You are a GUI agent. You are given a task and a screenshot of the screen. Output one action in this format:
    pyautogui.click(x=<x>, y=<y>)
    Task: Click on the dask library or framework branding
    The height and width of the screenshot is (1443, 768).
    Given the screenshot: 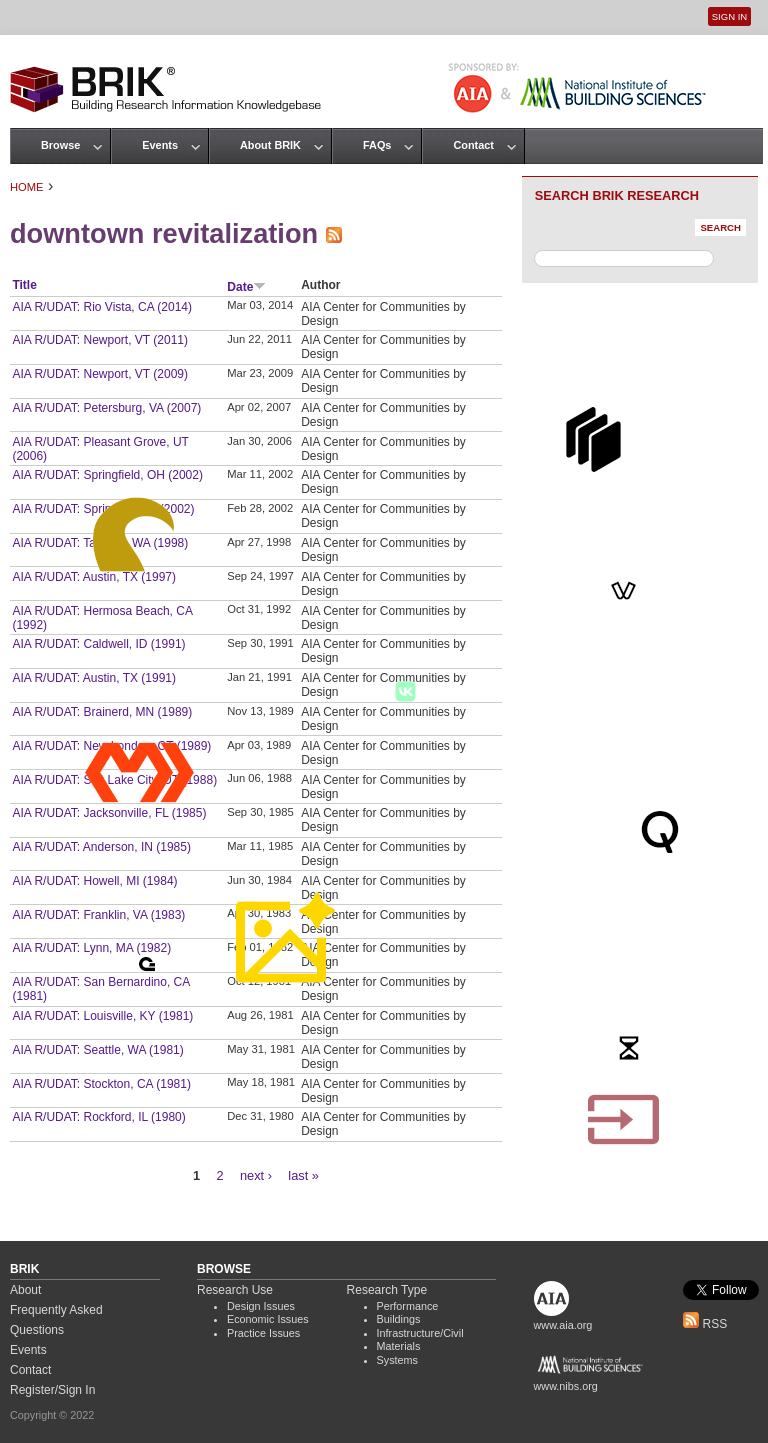 What is the action you would take?
    pyautogui.click(x=593, y=439)
    